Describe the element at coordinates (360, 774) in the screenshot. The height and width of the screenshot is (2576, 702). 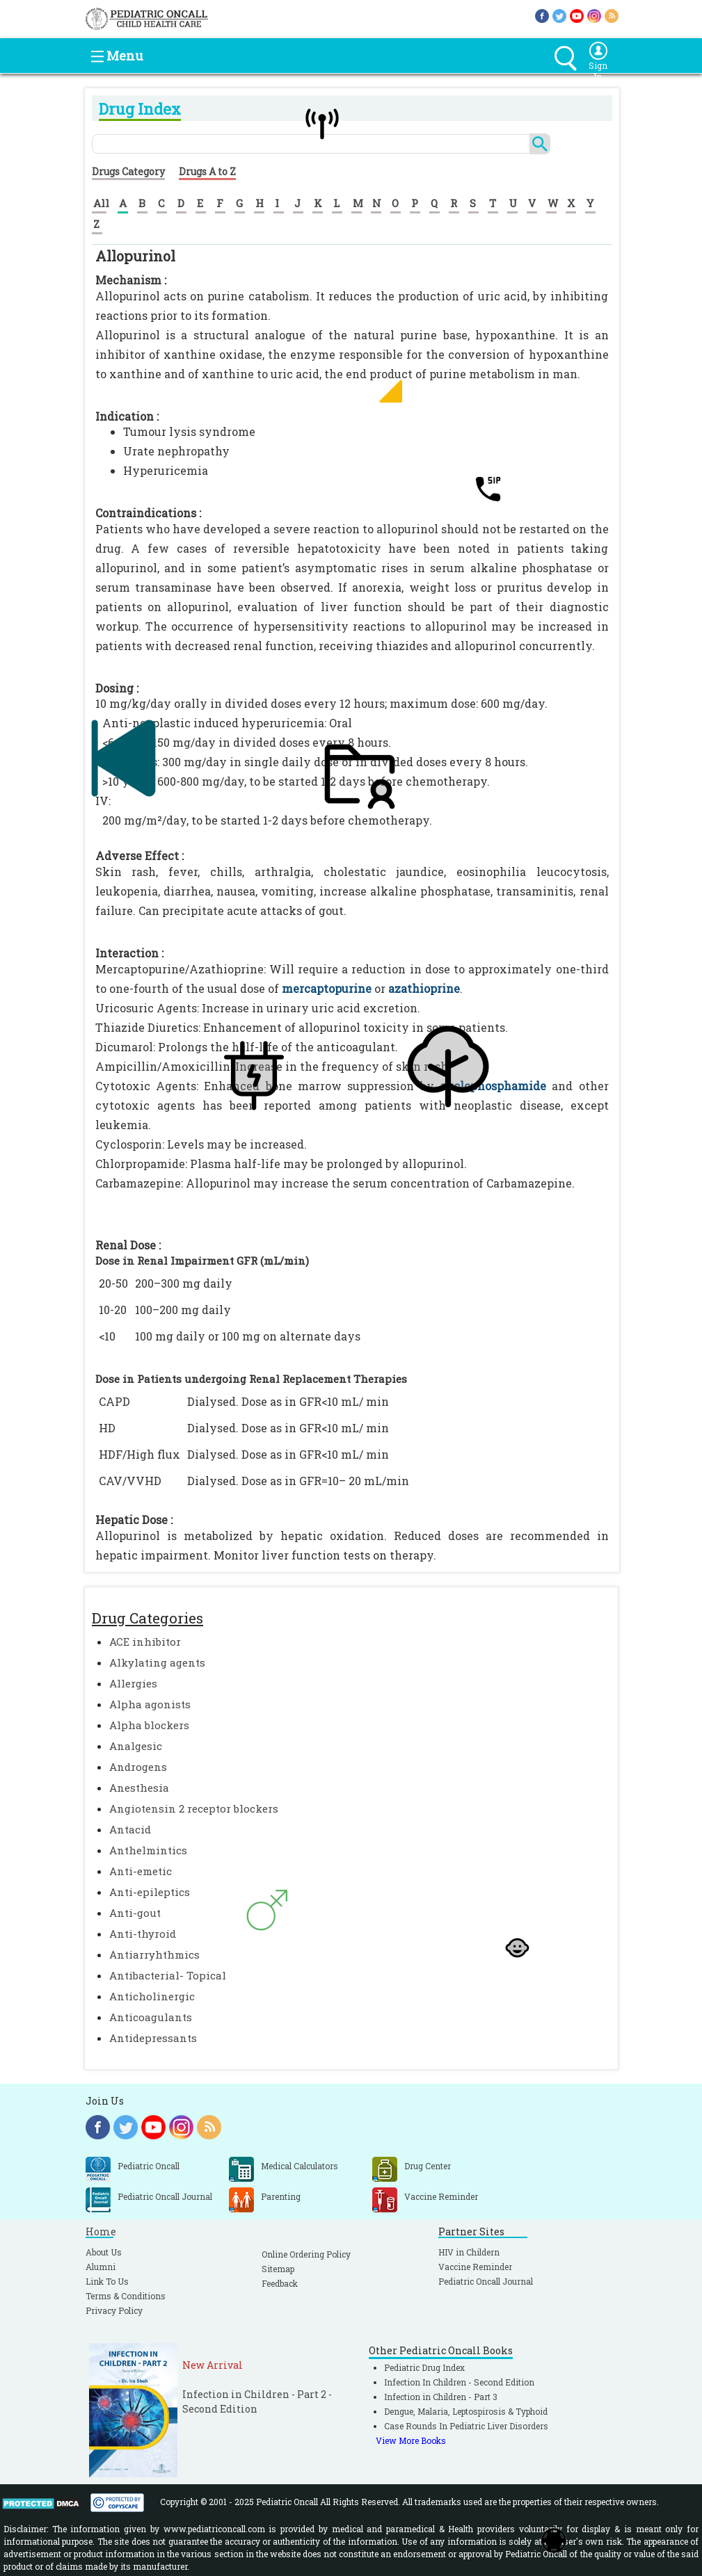
I see `access user-specific files` at that location.